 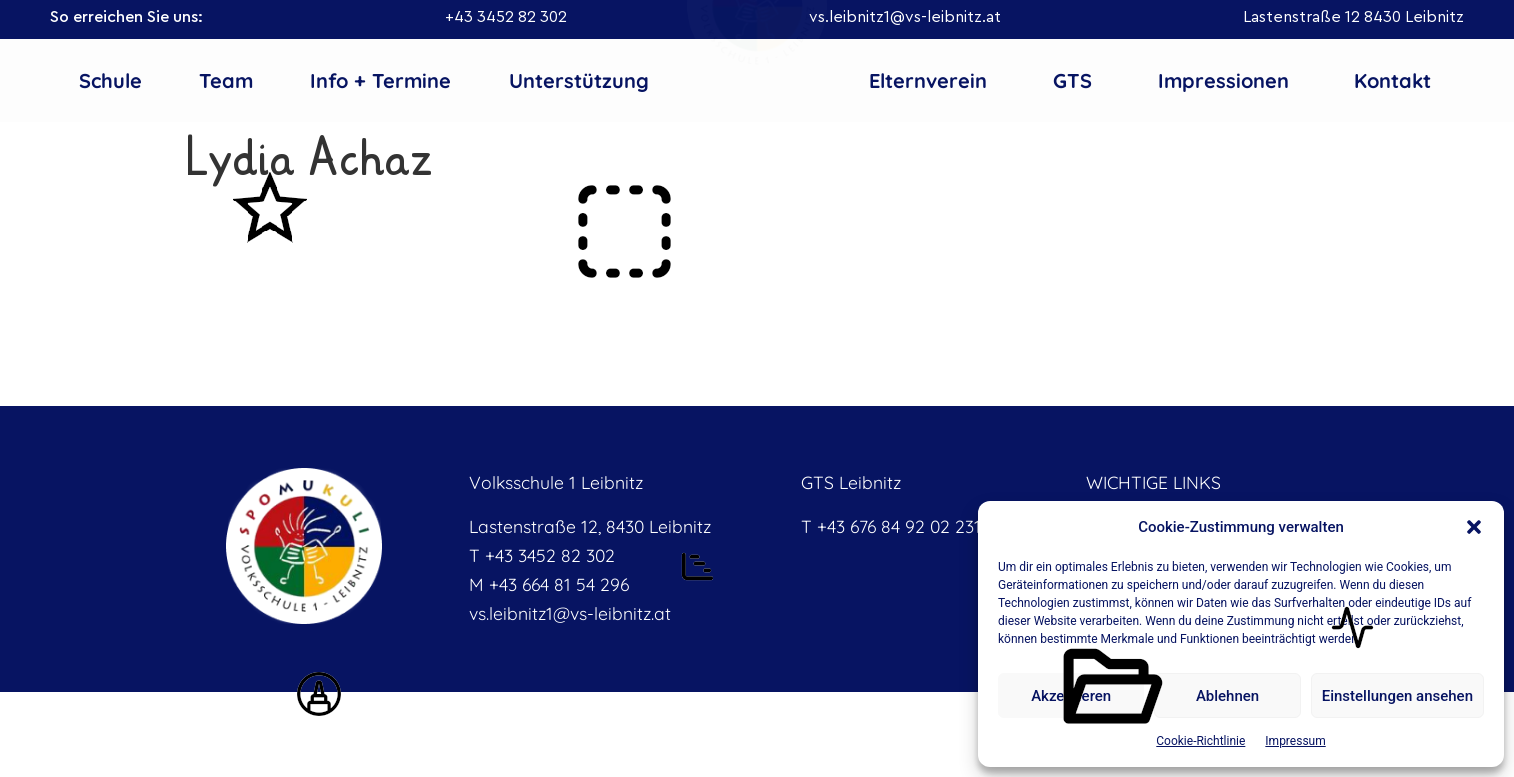 I want to click on view project timeline or gantt chart, so click(x=697, y=566).